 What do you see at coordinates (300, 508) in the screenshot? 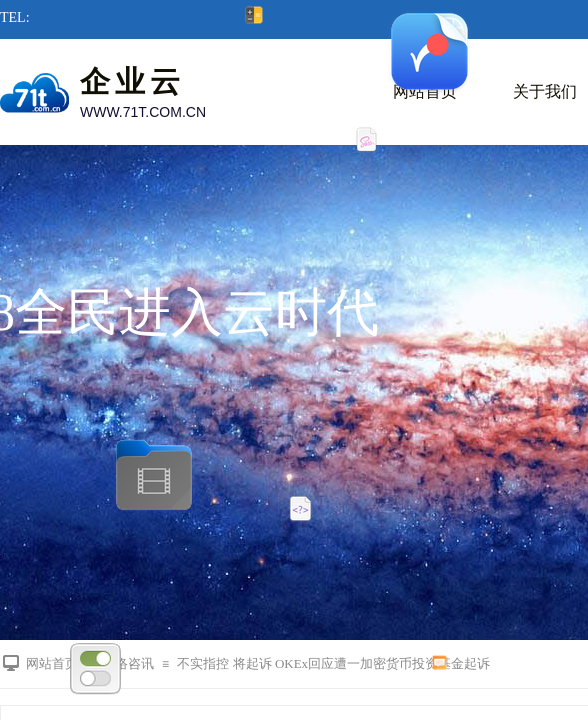
I see `open a PHP source code file` at bounding box center [300, 508].